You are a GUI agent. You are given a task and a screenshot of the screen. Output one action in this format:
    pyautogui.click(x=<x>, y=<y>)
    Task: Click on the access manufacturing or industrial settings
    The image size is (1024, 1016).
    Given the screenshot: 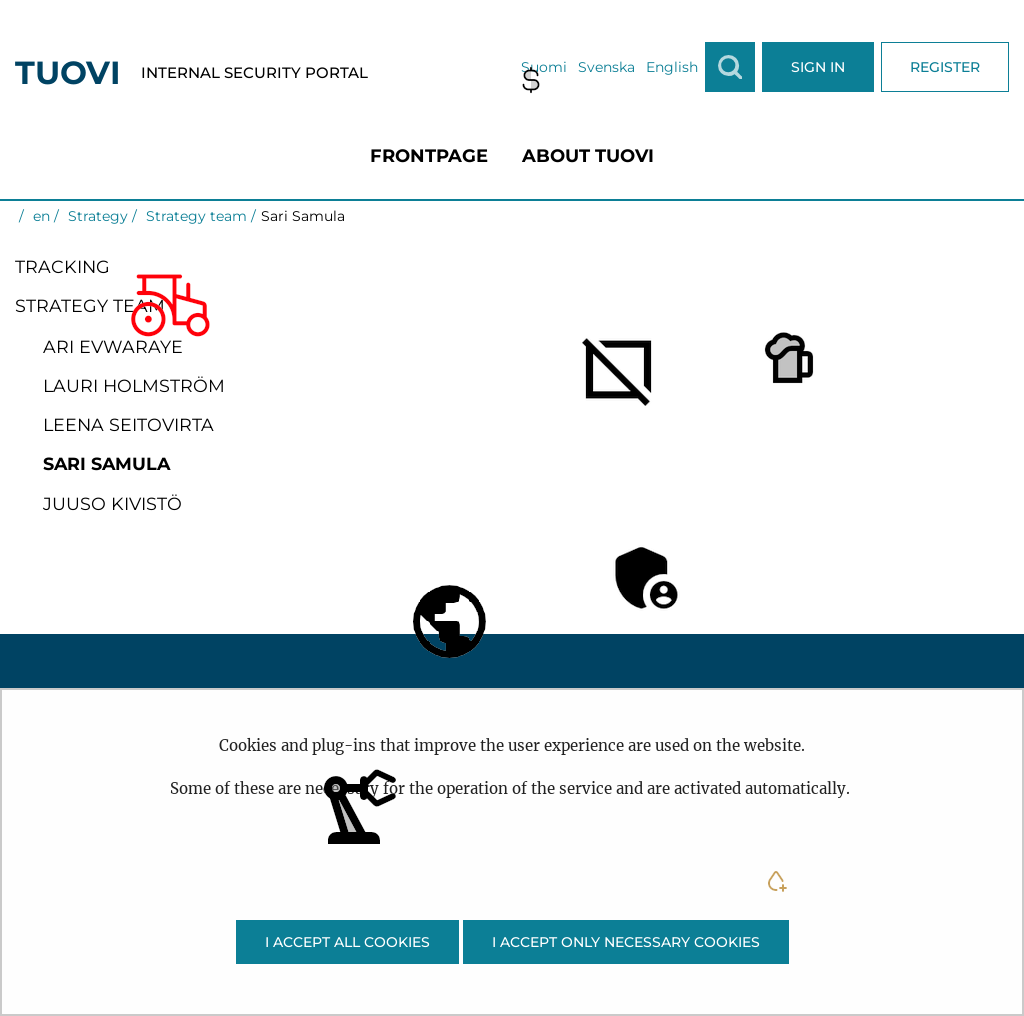 What is the action you would take?
    pyautogui.click(x=360, y=808)
    